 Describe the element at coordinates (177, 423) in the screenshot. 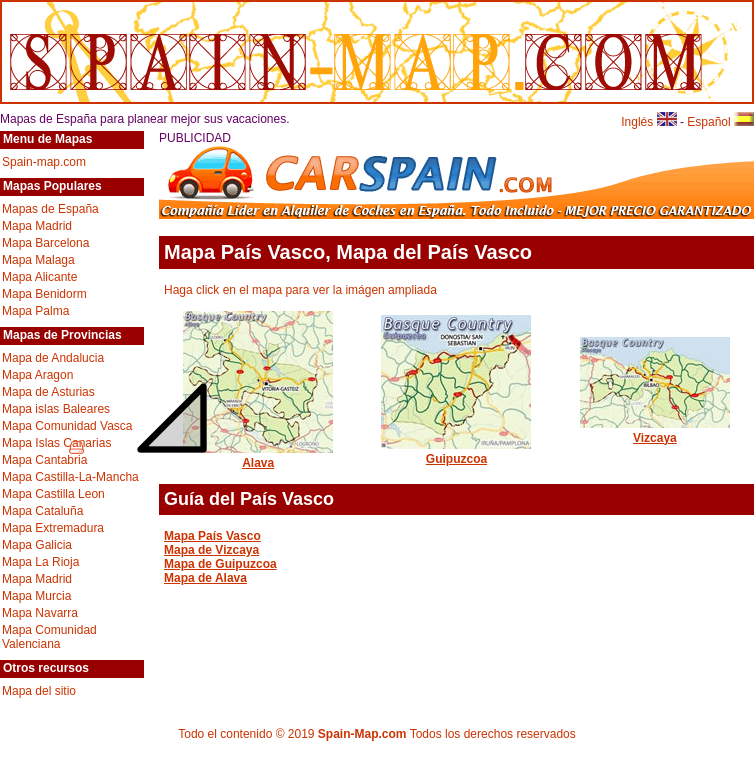

I see `adjust notch or display cutout settings` at that location.